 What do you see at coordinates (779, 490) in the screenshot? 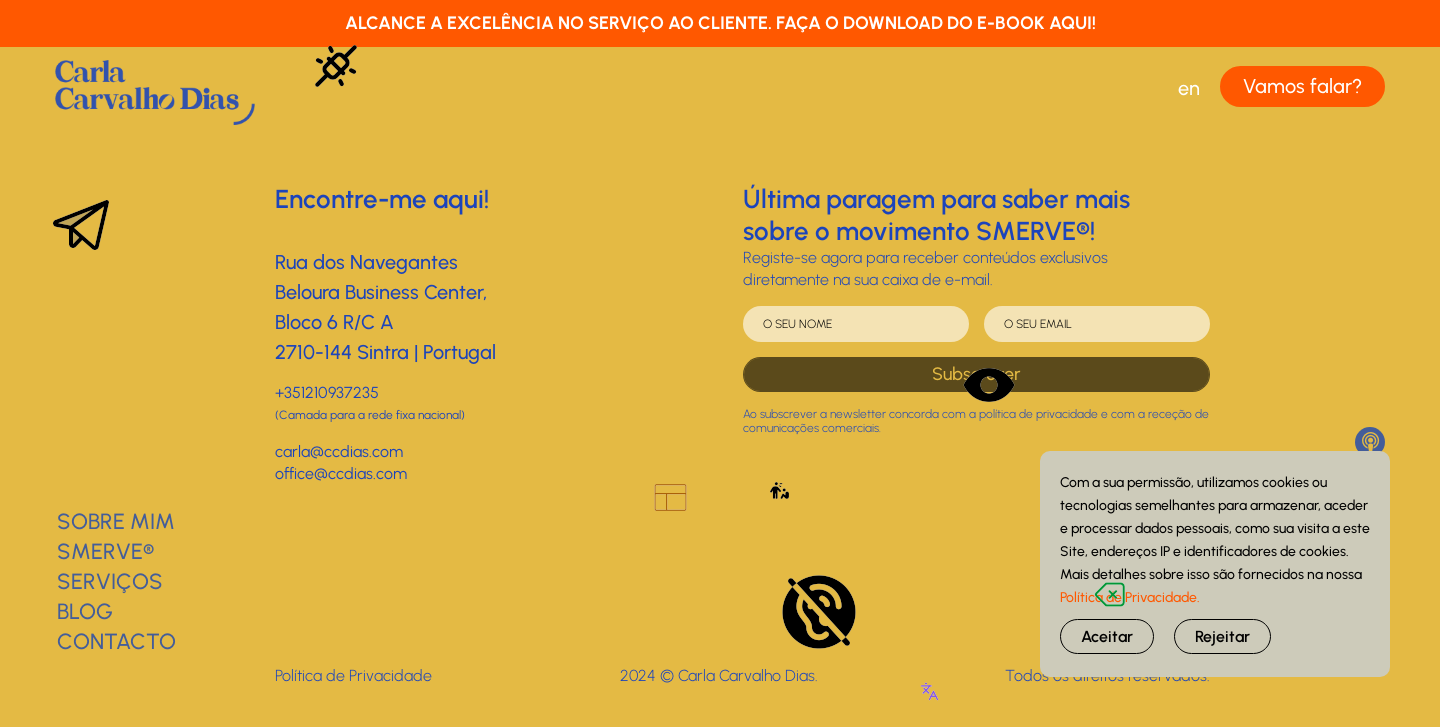
I see `report harassment or bullying behavior` at bounding box center [779, 490].